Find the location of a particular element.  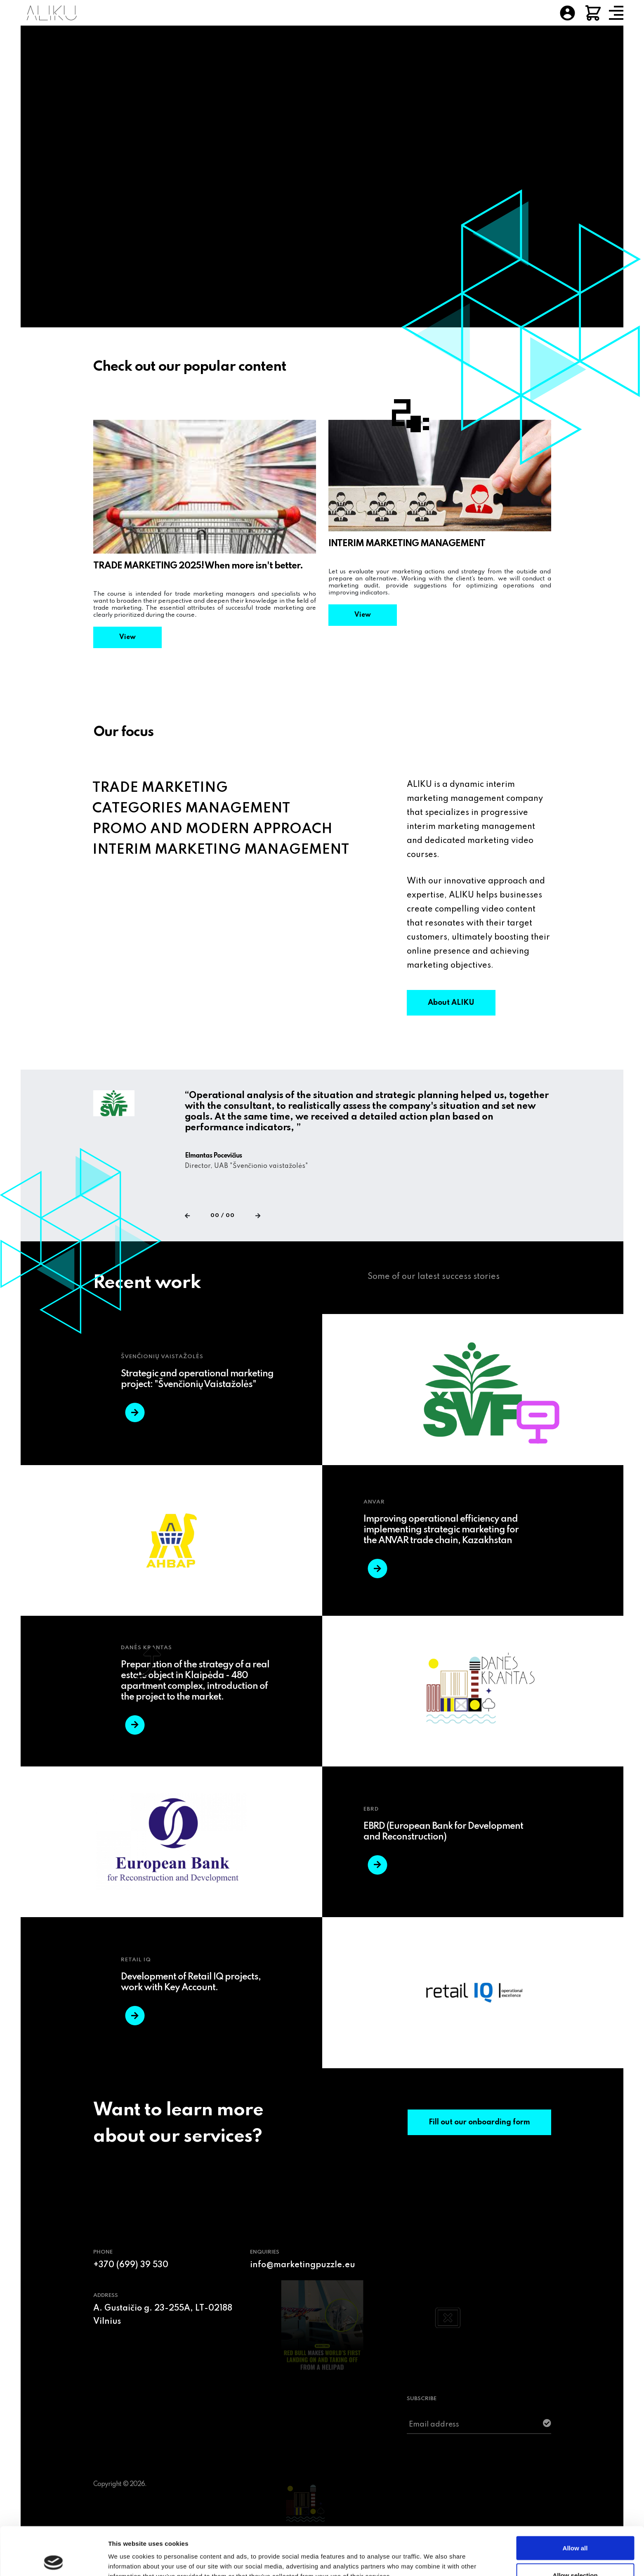

go back and up in navigation is located at coordinates (149, 1662).